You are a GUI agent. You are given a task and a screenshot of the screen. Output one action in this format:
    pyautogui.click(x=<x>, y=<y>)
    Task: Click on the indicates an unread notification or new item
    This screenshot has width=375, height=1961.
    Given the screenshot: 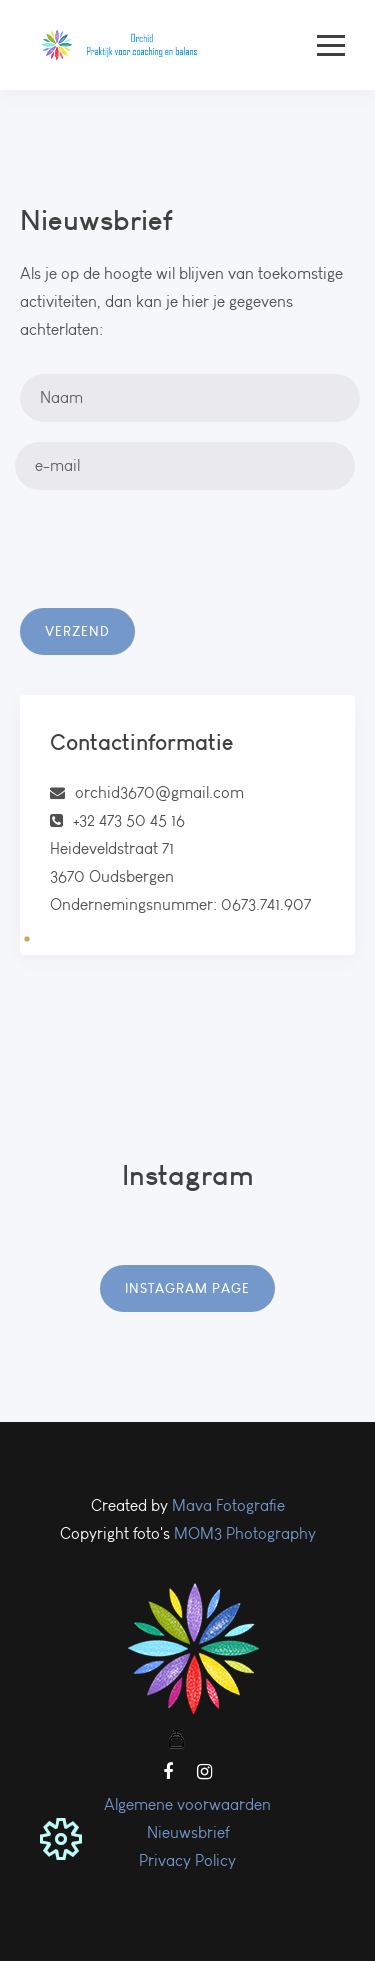 What is the action you would take?
    pyautogui.click(x=27, y=939)
    